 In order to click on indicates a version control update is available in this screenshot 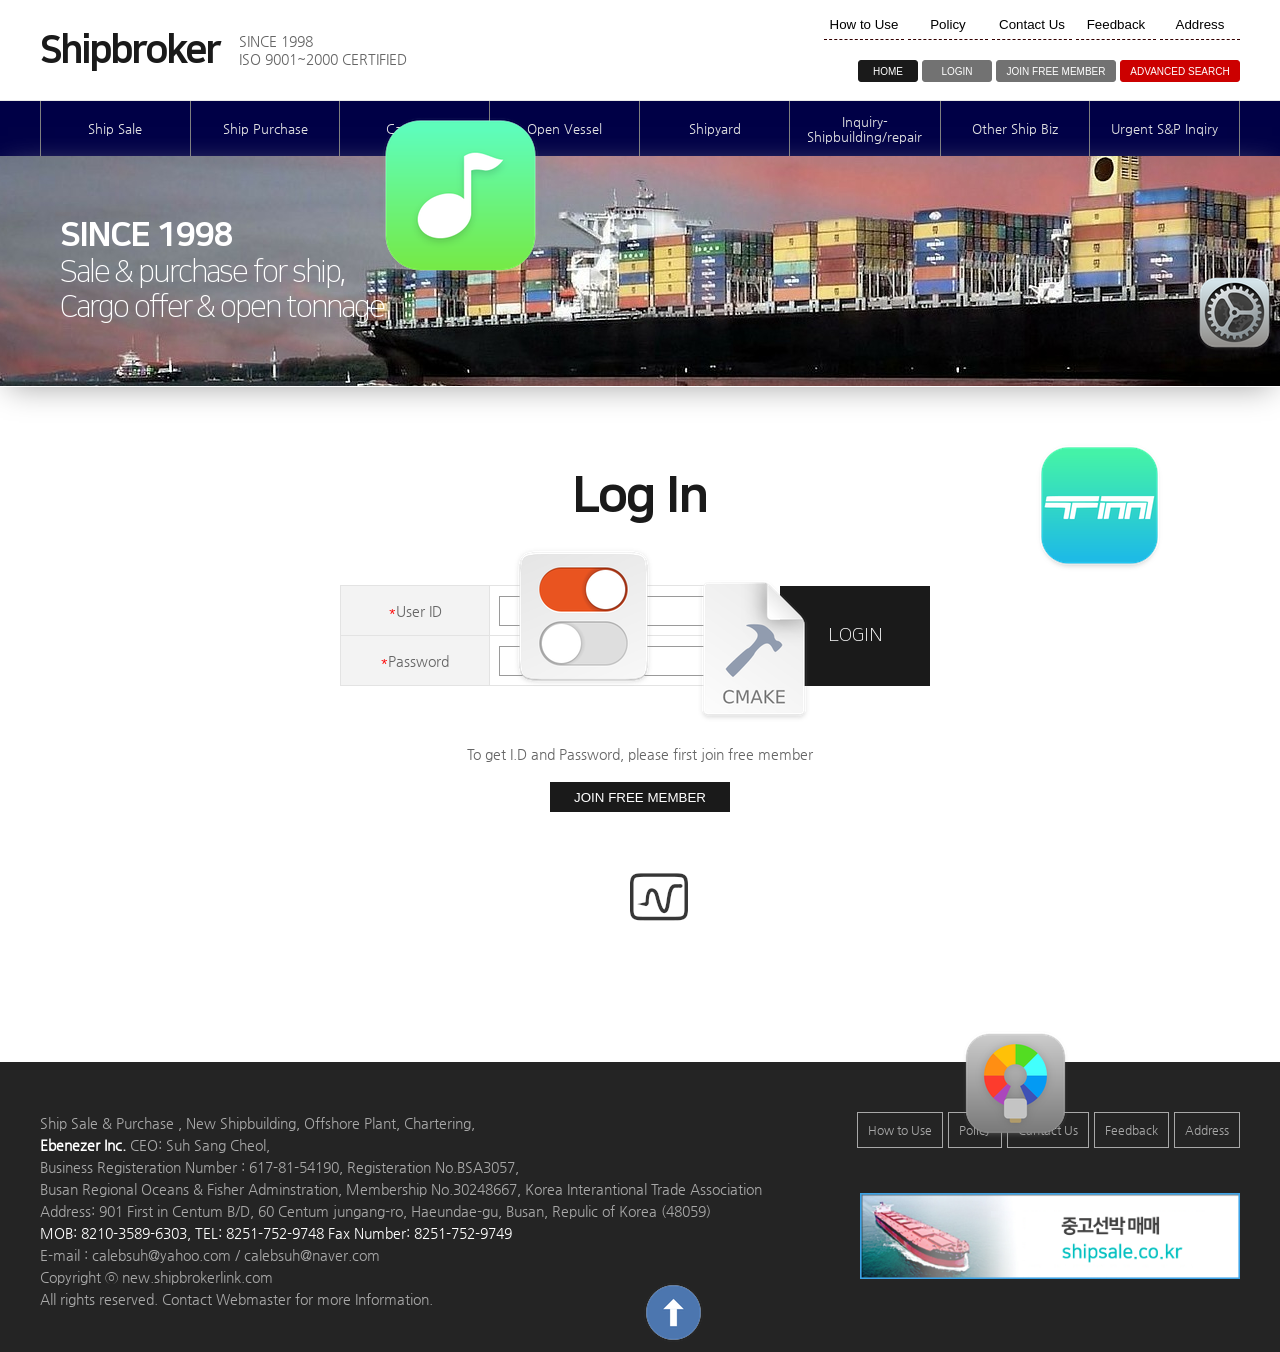, I will do `click(673, 1312)`.